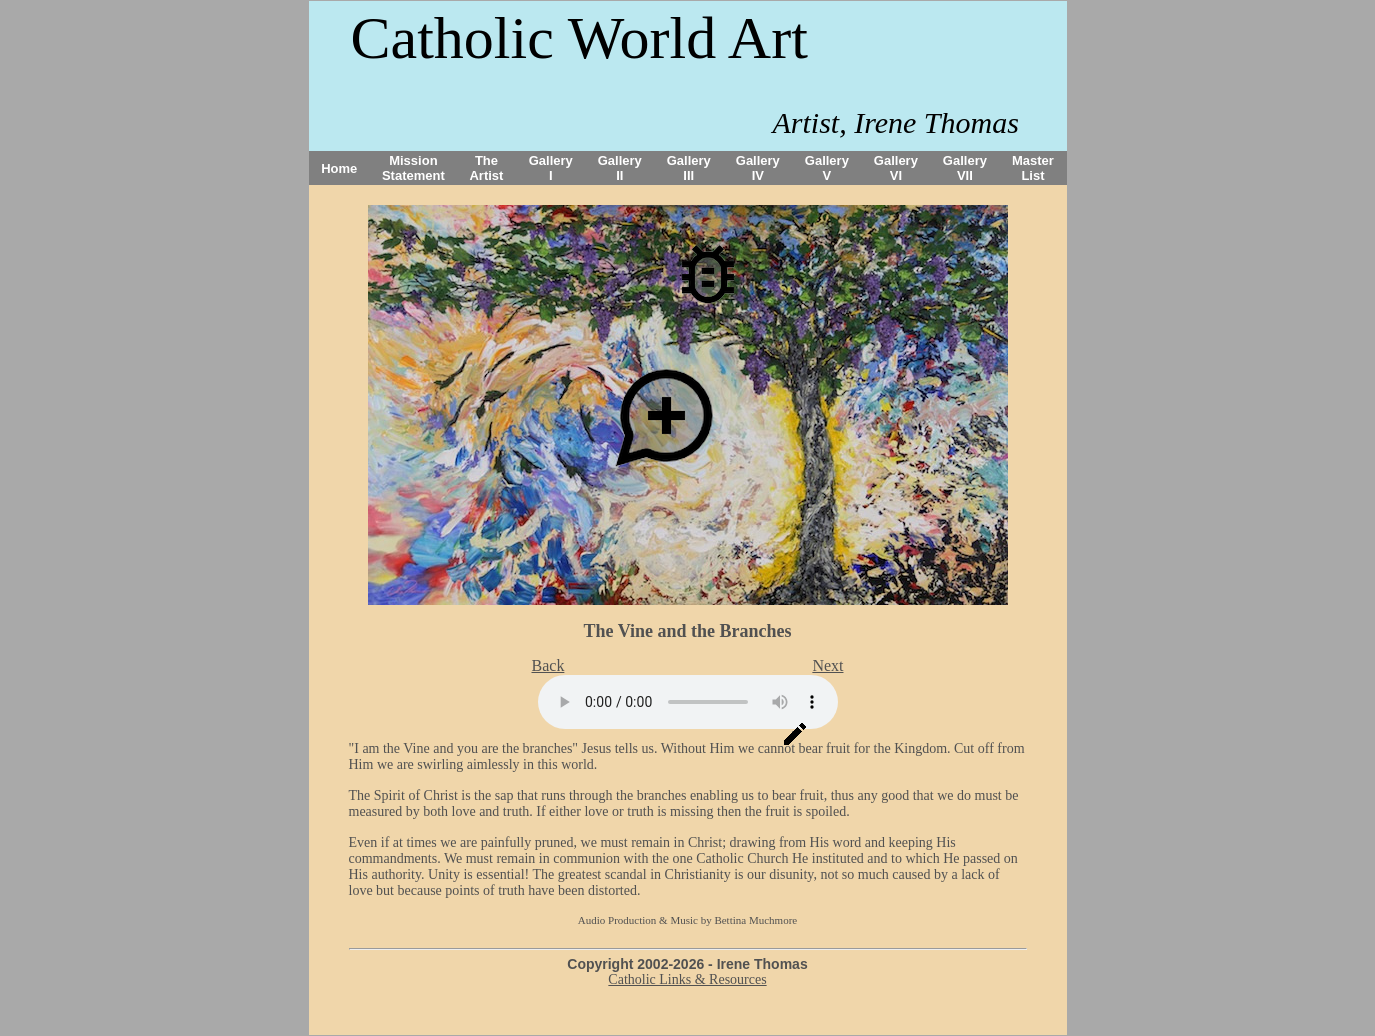 The width and height of the screenshot is (1375, 1036). Describe the element at coordinates (666, 415) in the screenshot. I see `add a comment or review to a map location` at that location.